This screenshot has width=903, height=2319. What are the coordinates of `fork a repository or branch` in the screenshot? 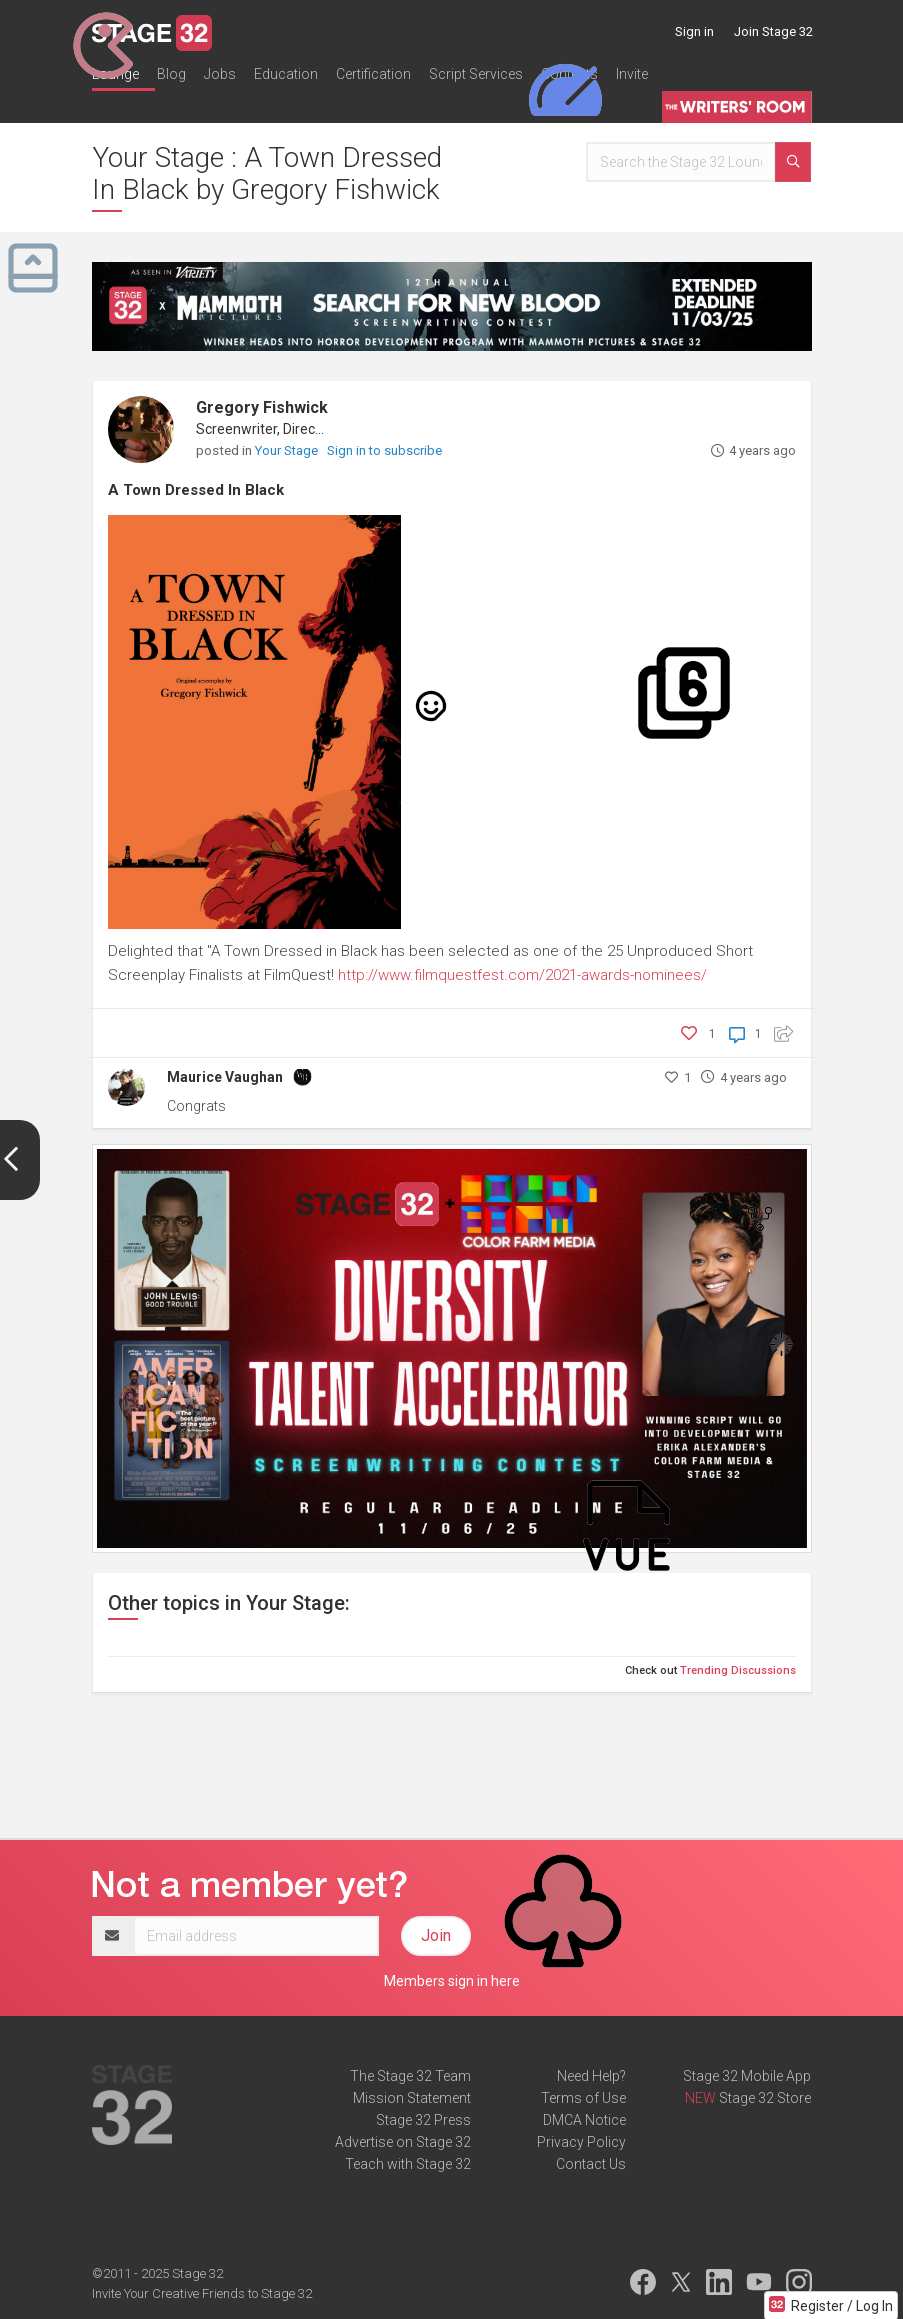 It's located at (760, 1219).